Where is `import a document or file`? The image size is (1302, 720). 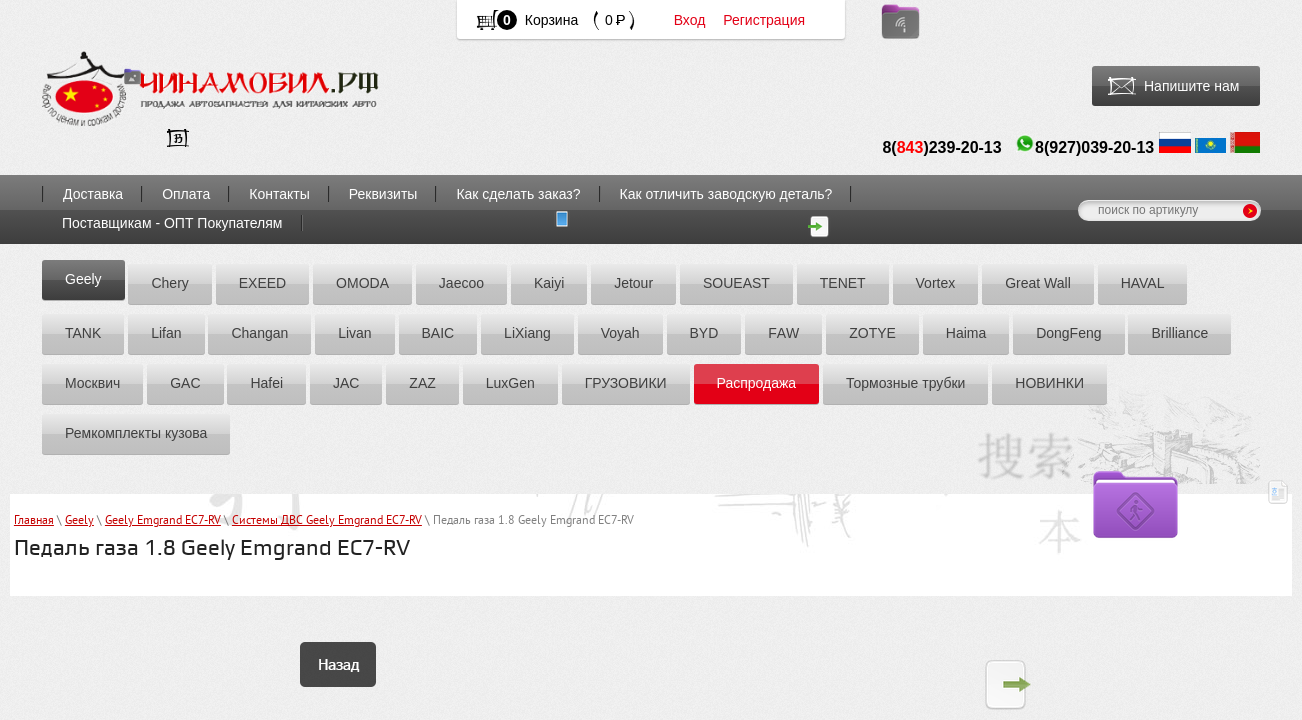 import a document or file is located at coordinates (819, 226).